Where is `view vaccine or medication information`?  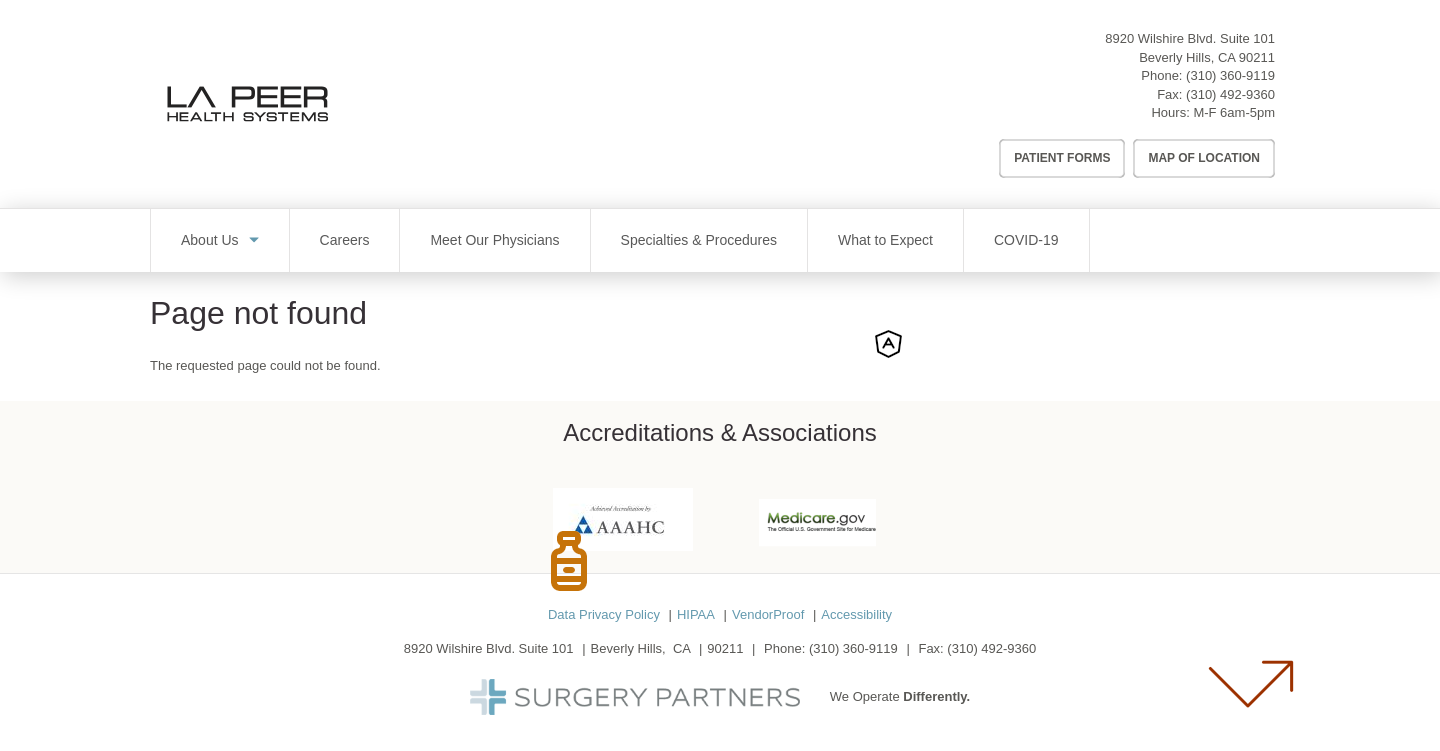 view vaccine or medication information is located at coordinates (569, 561).